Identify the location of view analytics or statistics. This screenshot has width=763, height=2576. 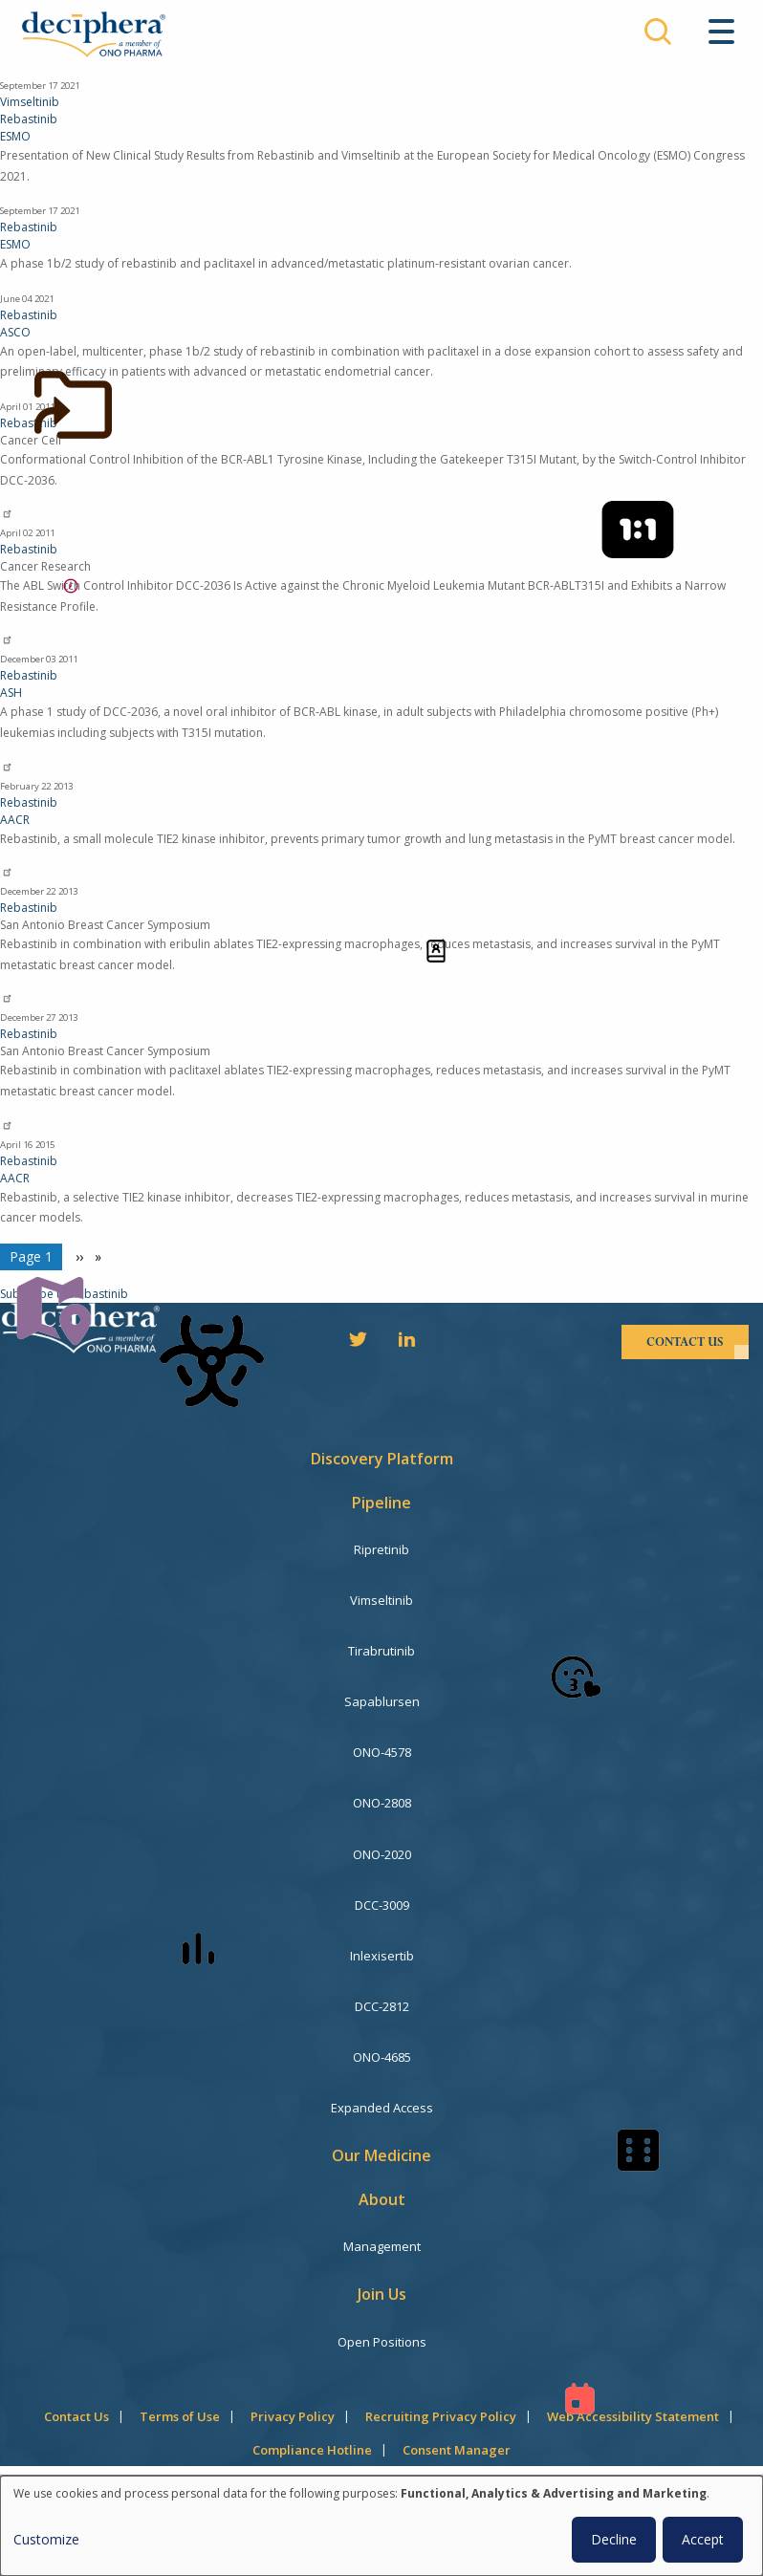
(198, 1948).